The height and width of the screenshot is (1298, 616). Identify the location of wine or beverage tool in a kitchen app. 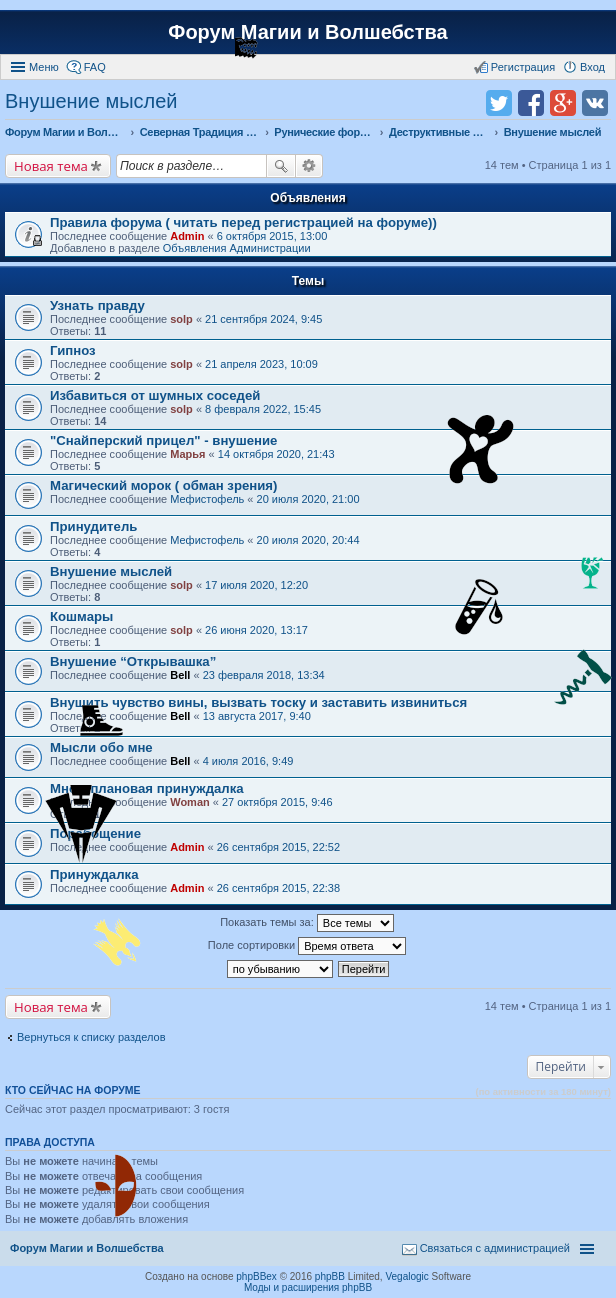
(583, 677).